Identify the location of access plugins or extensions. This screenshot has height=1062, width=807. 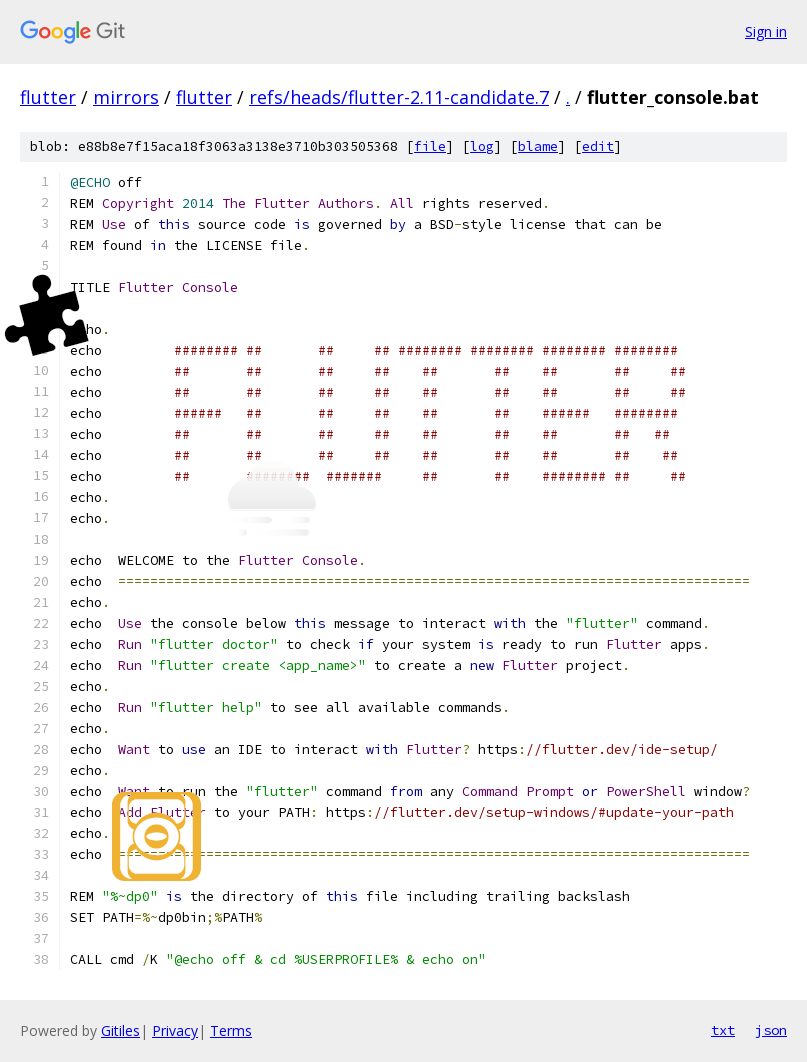
(46, 315).